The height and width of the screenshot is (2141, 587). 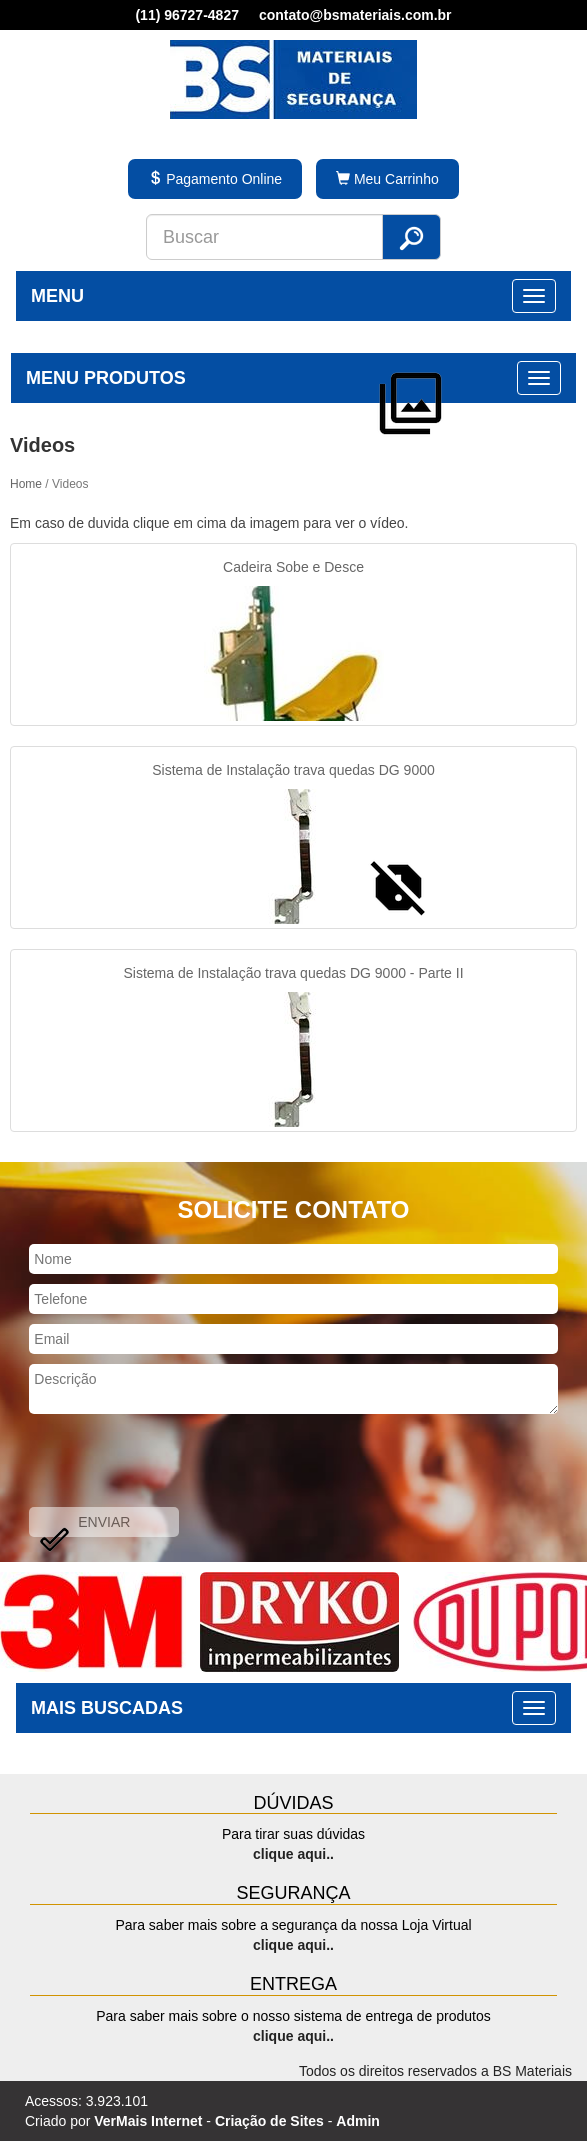 I want to click on filter or sort images in a gallery, so click(x=410, y=403).